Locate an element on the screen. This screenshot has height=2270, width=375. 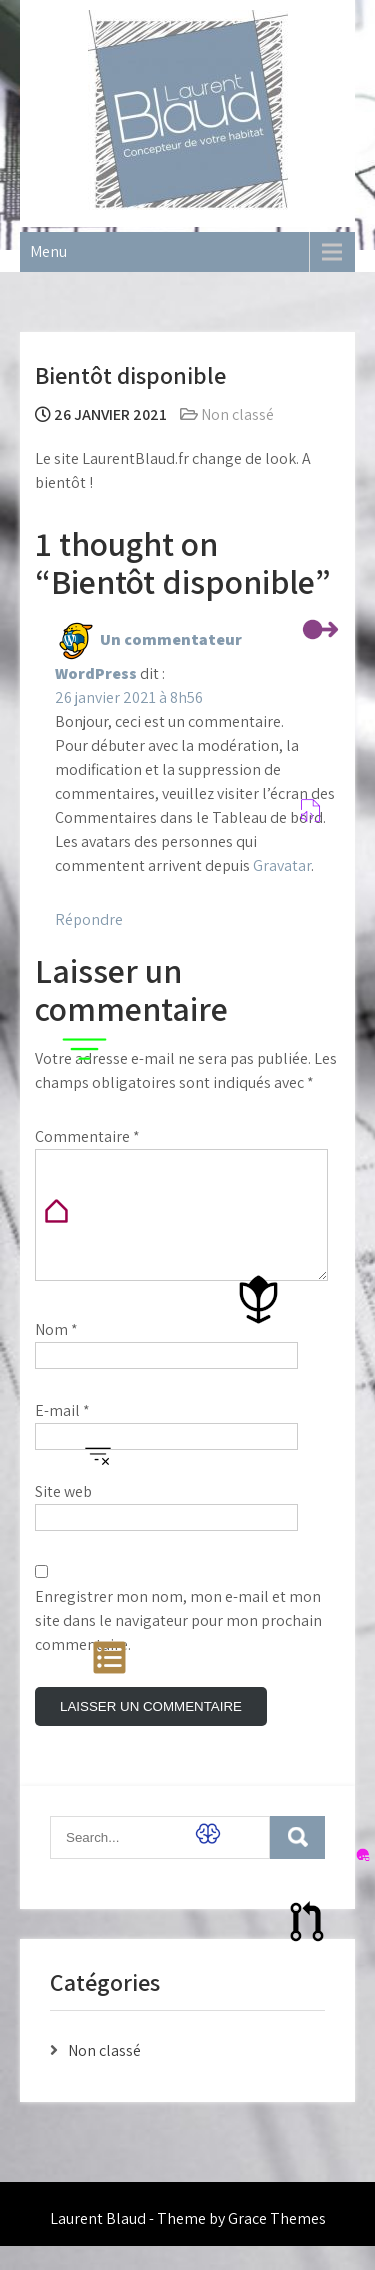
access AI or smart features is located at coordinates (208, 1834).